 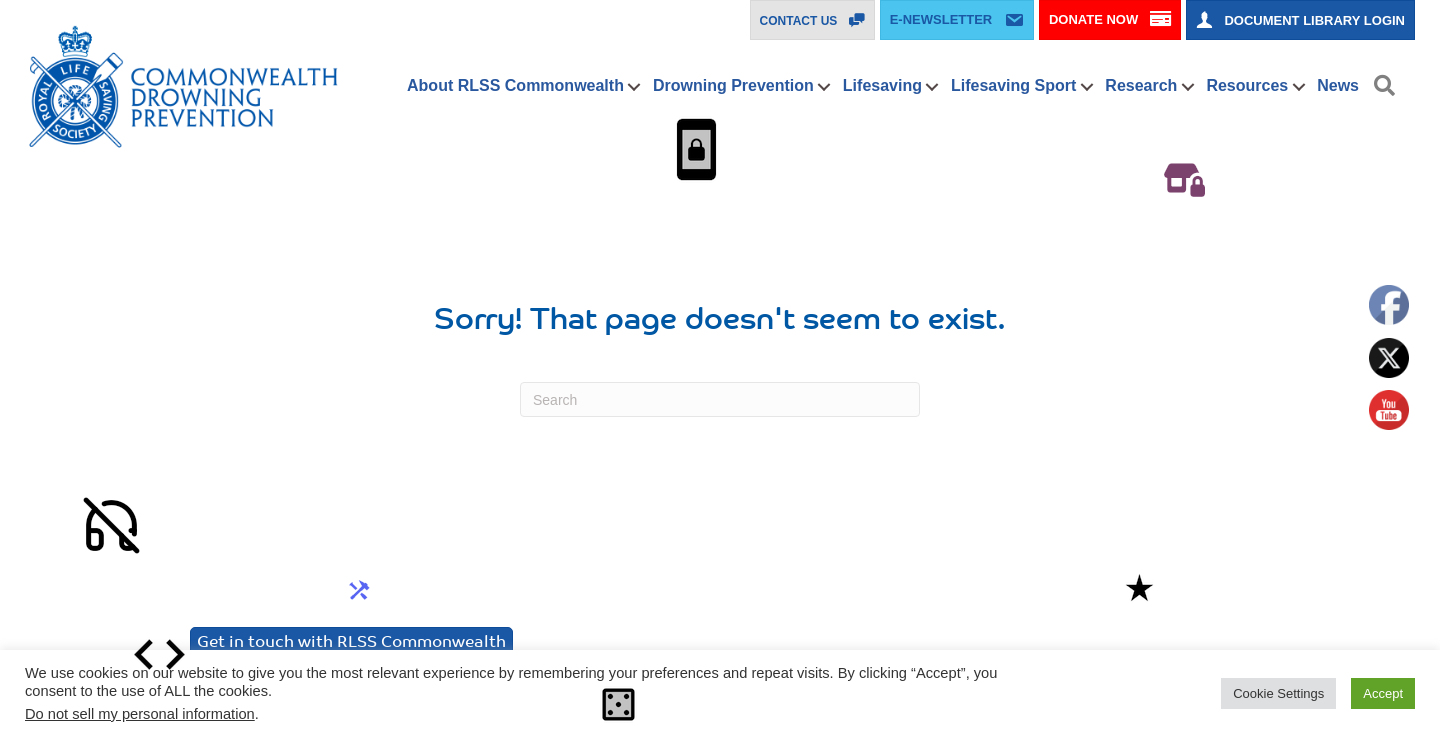 I want to click on mute or disable audio output, so click(x=111, y=525).